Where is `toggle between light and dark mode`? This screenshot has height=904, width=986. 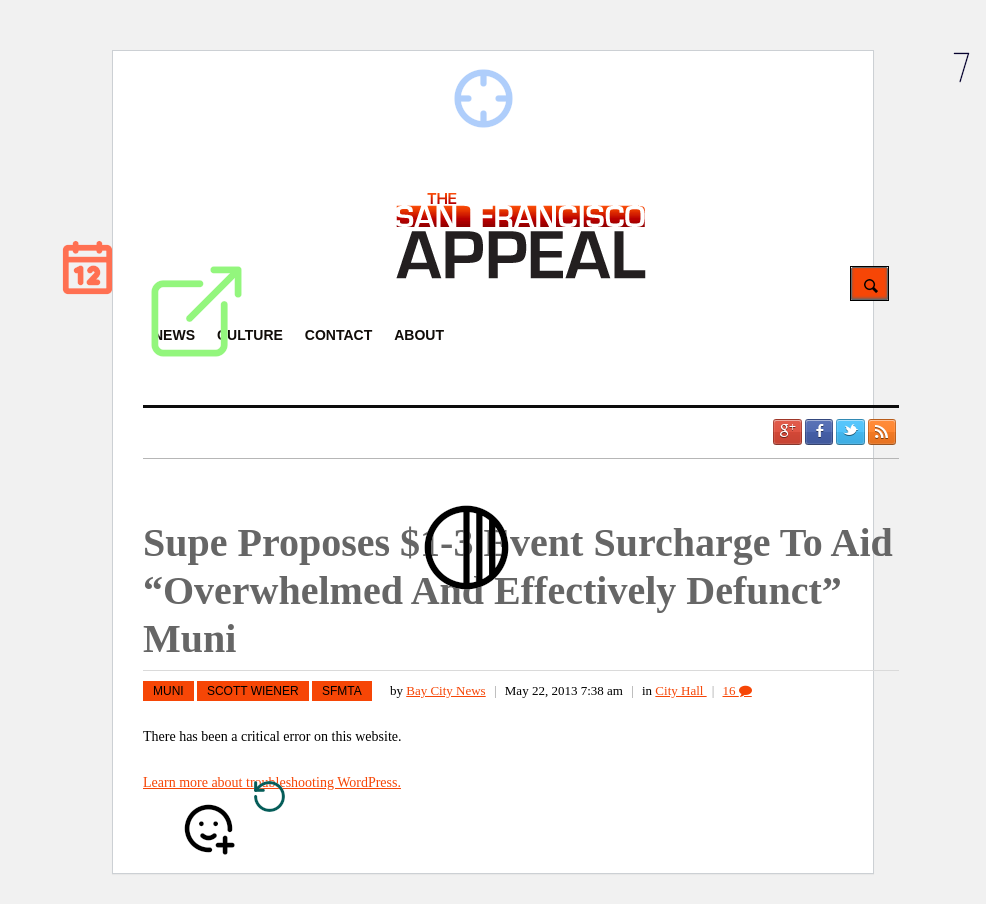
toggle between light and dark mode is located at coordinates (466, 547).